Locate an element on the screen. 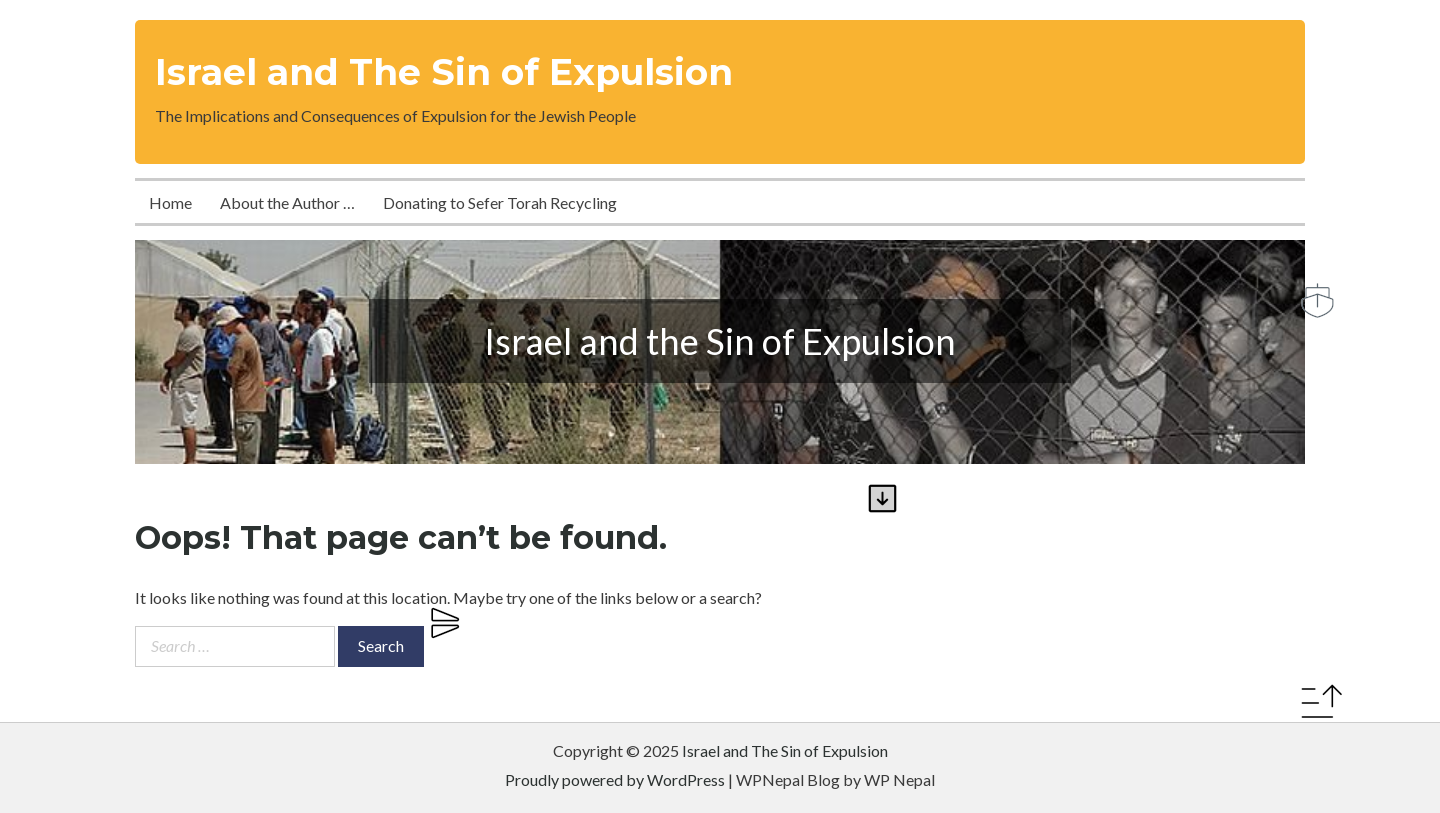 The width and height of the screenshot is (1440, 813). download file or content is located at coordinates (882, 498).